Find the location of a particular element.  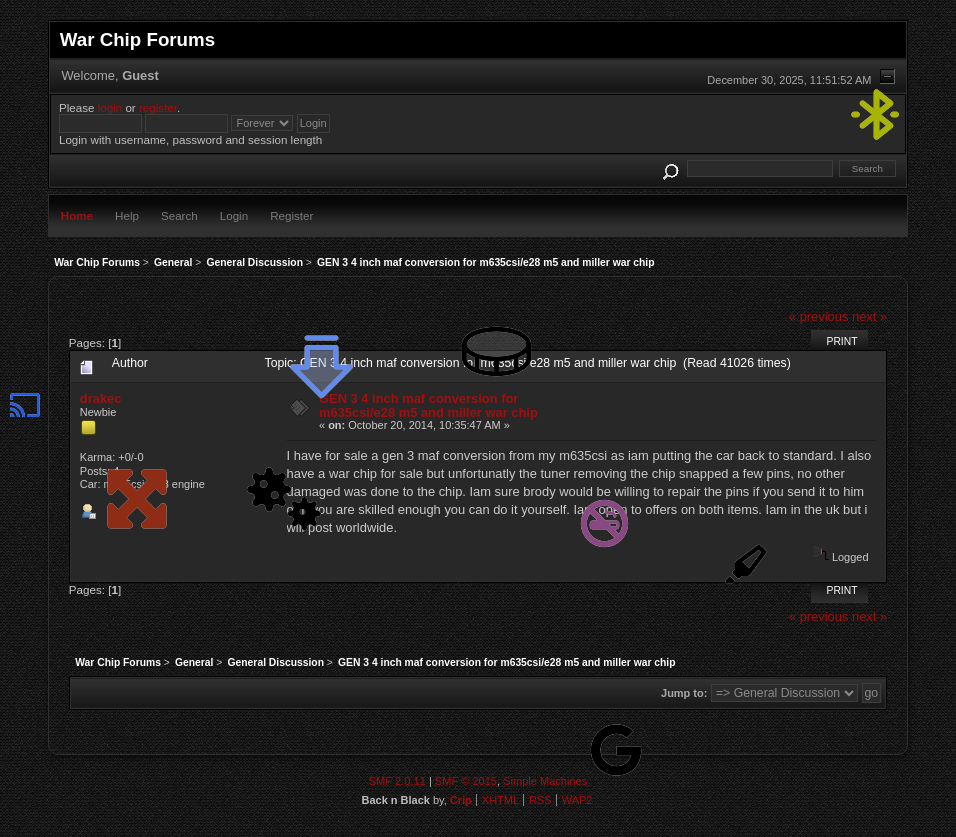

download file or content is located at coordinates (321, 364).